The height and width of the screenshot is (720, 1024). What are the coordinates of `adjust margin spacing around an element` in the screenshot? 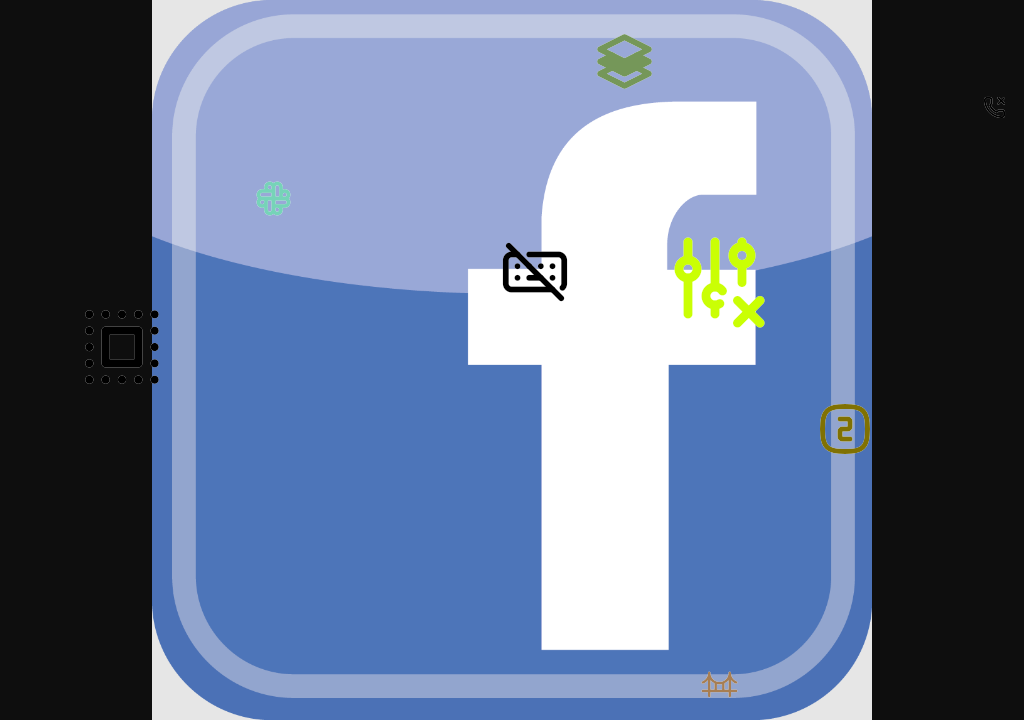 It's located at (122, 347).